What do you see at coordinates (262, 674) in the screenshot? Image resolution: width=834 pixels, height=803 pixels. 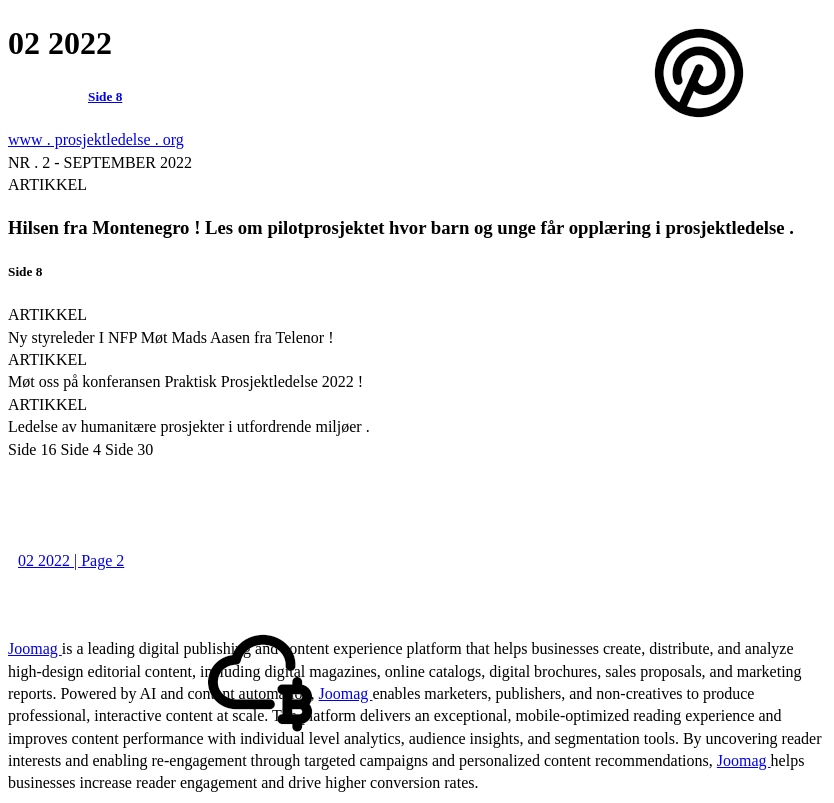 I see `access cloud-based bitcoin wallet` at bounding box center [262, 674].